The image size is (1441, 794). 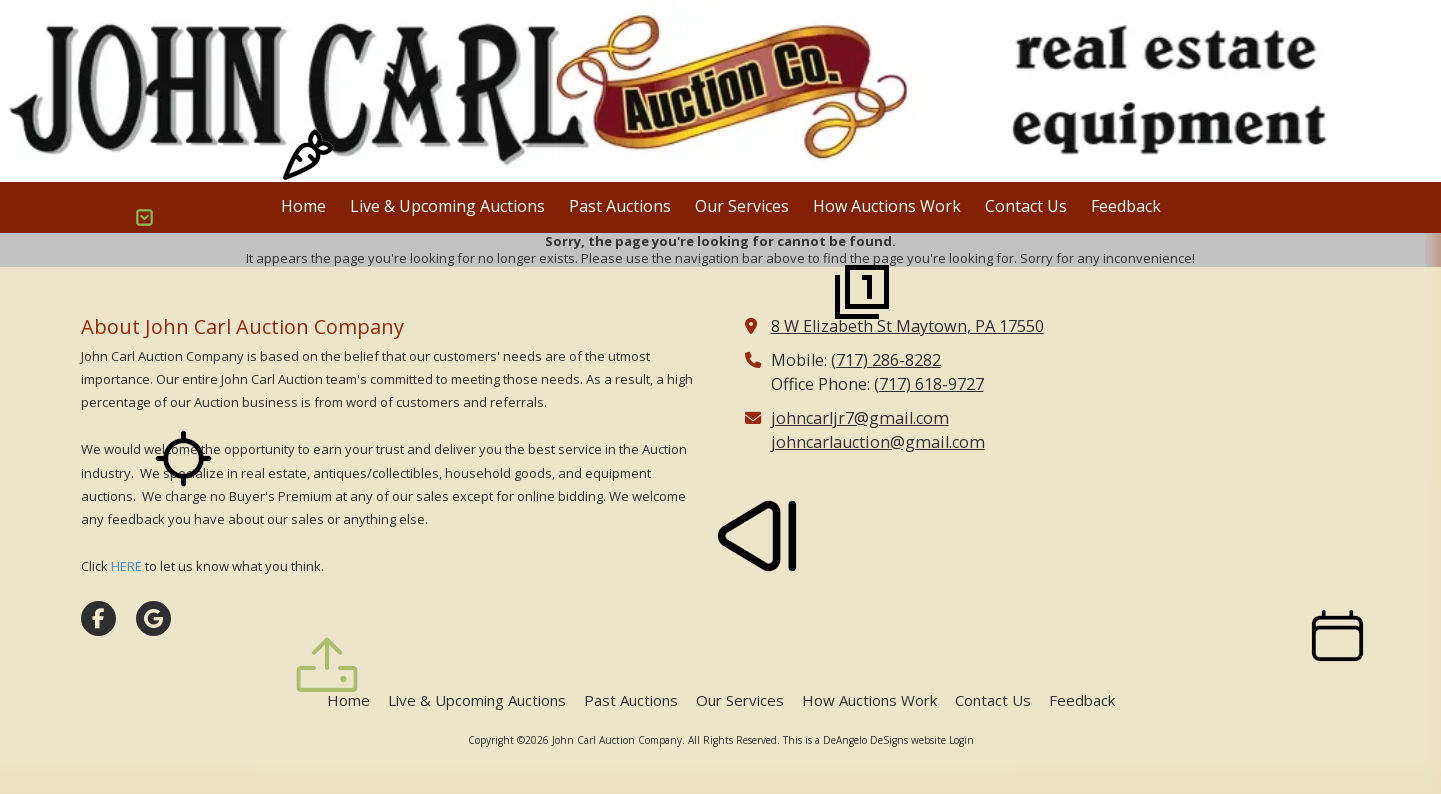 I want to click on expand content or dropdown menu, so click(x=144, y=217).